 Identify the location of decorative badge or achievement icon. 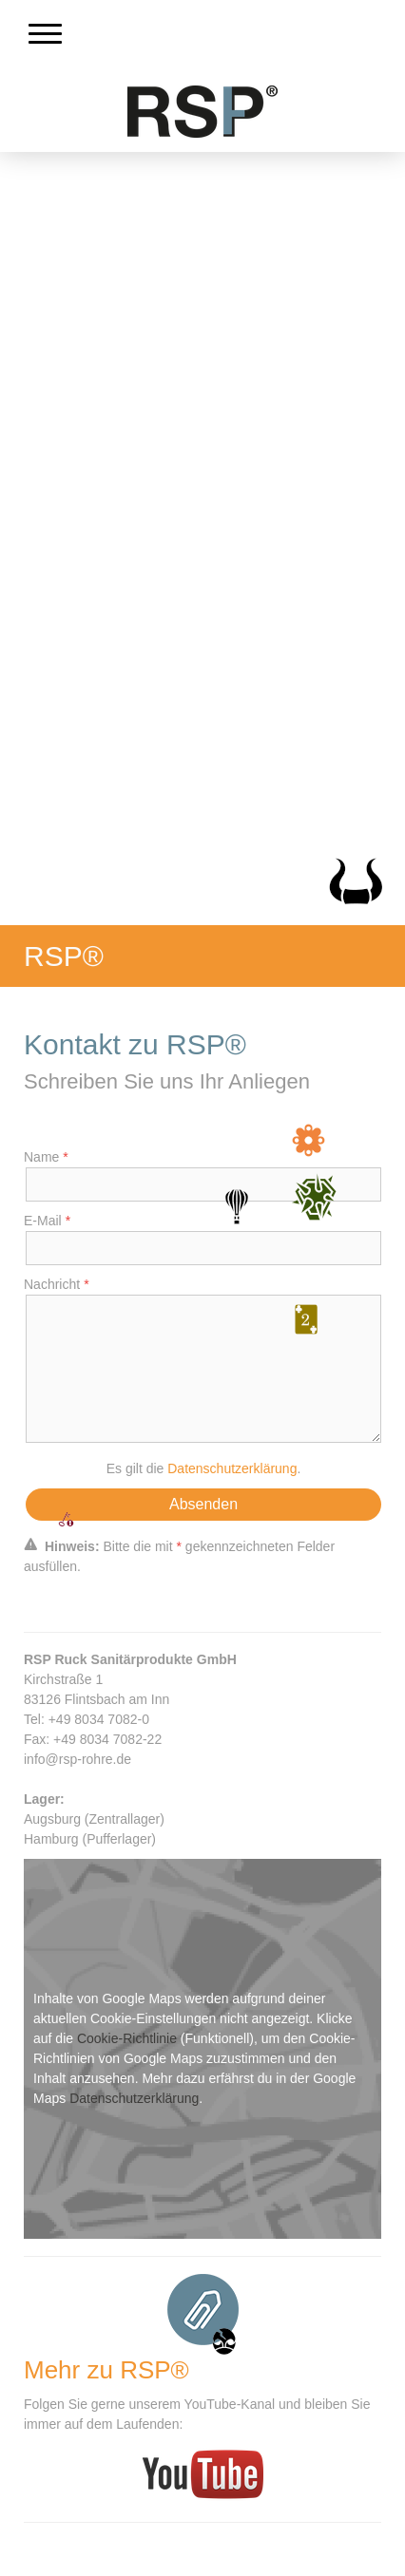
(308, 1140).